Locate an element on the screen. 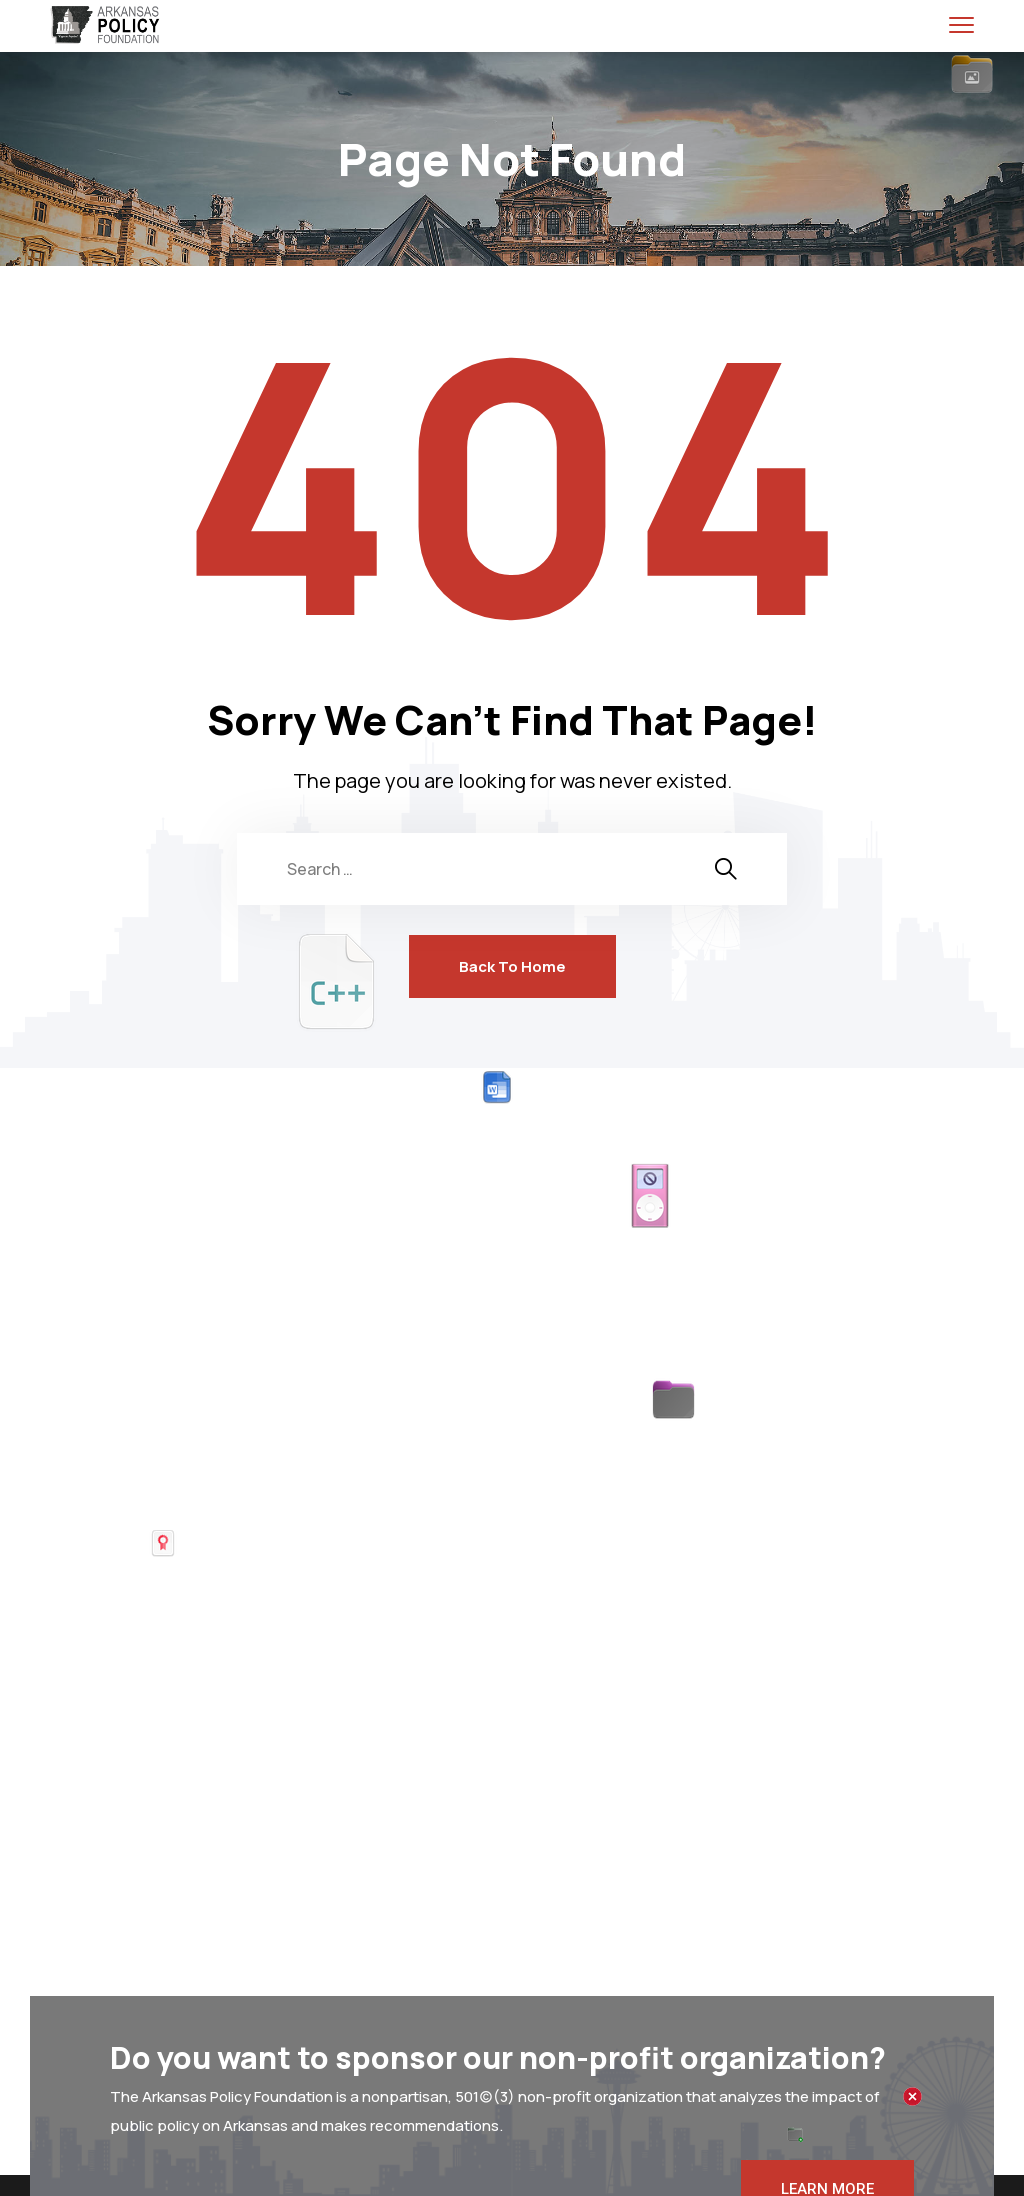 This screenshot has width=1024, height=2196. open a Microsoft Word document is located at coordinates (497, 1087).